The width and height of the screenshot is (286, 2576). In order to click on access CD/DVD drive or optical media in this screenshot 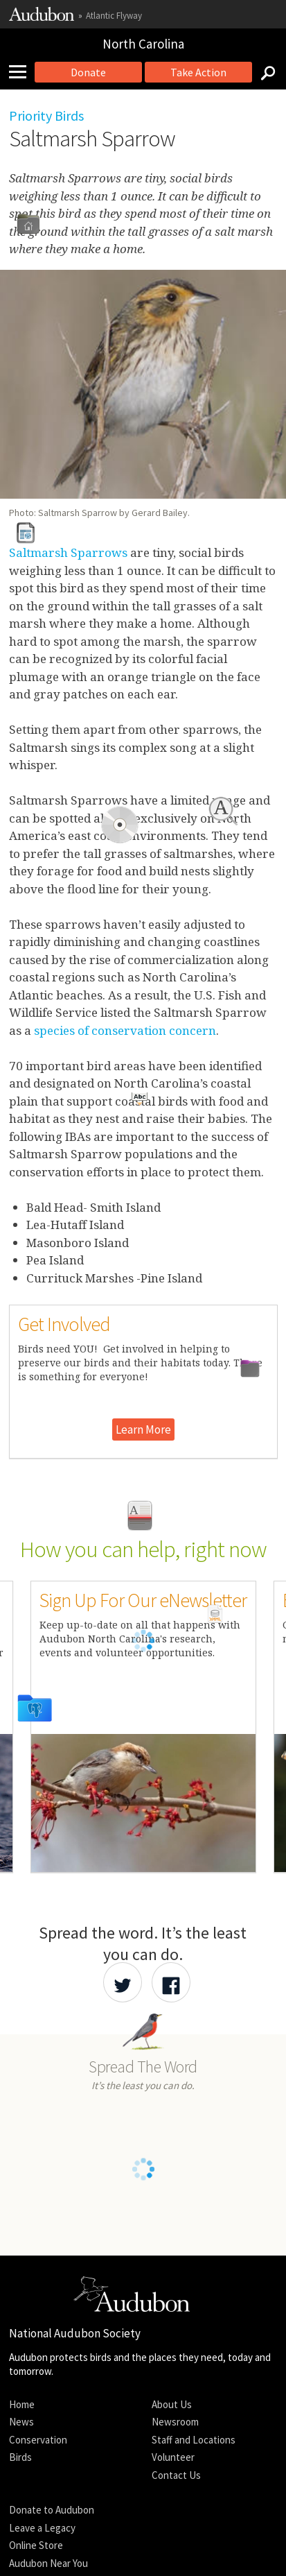, I will do `click(120, 825)`.